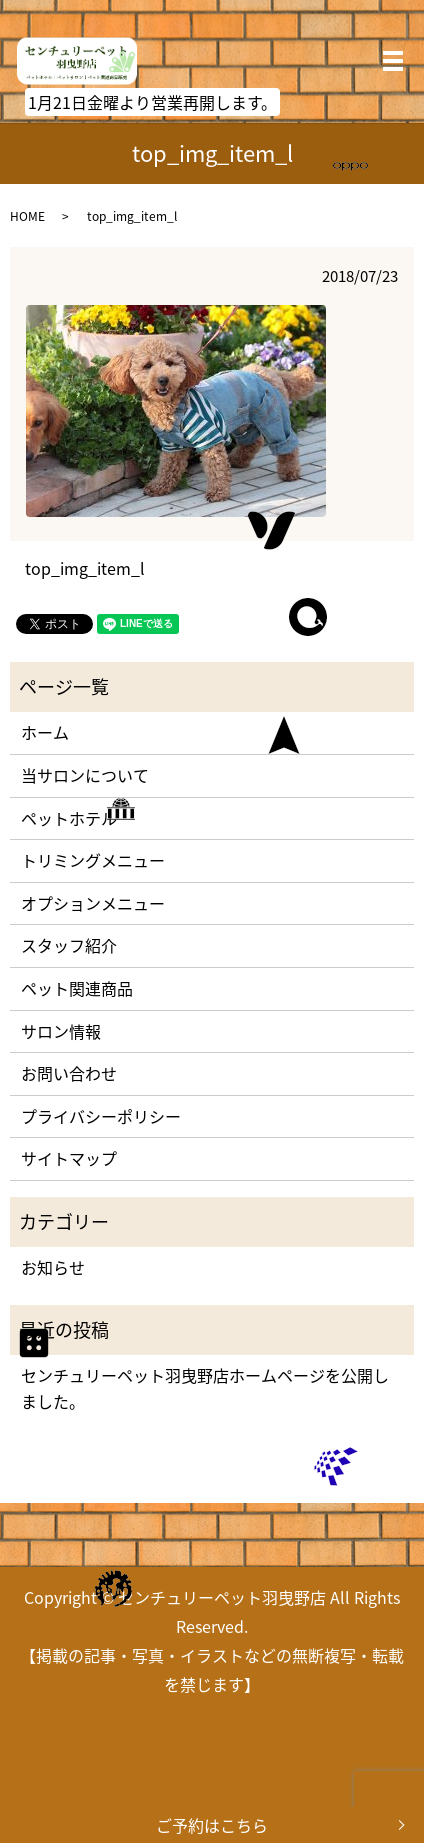 The image size is (424, 1845). Describe the element at coordinates (350, 166) in the screenshot. I see `visit the oppo website or app` at that location.